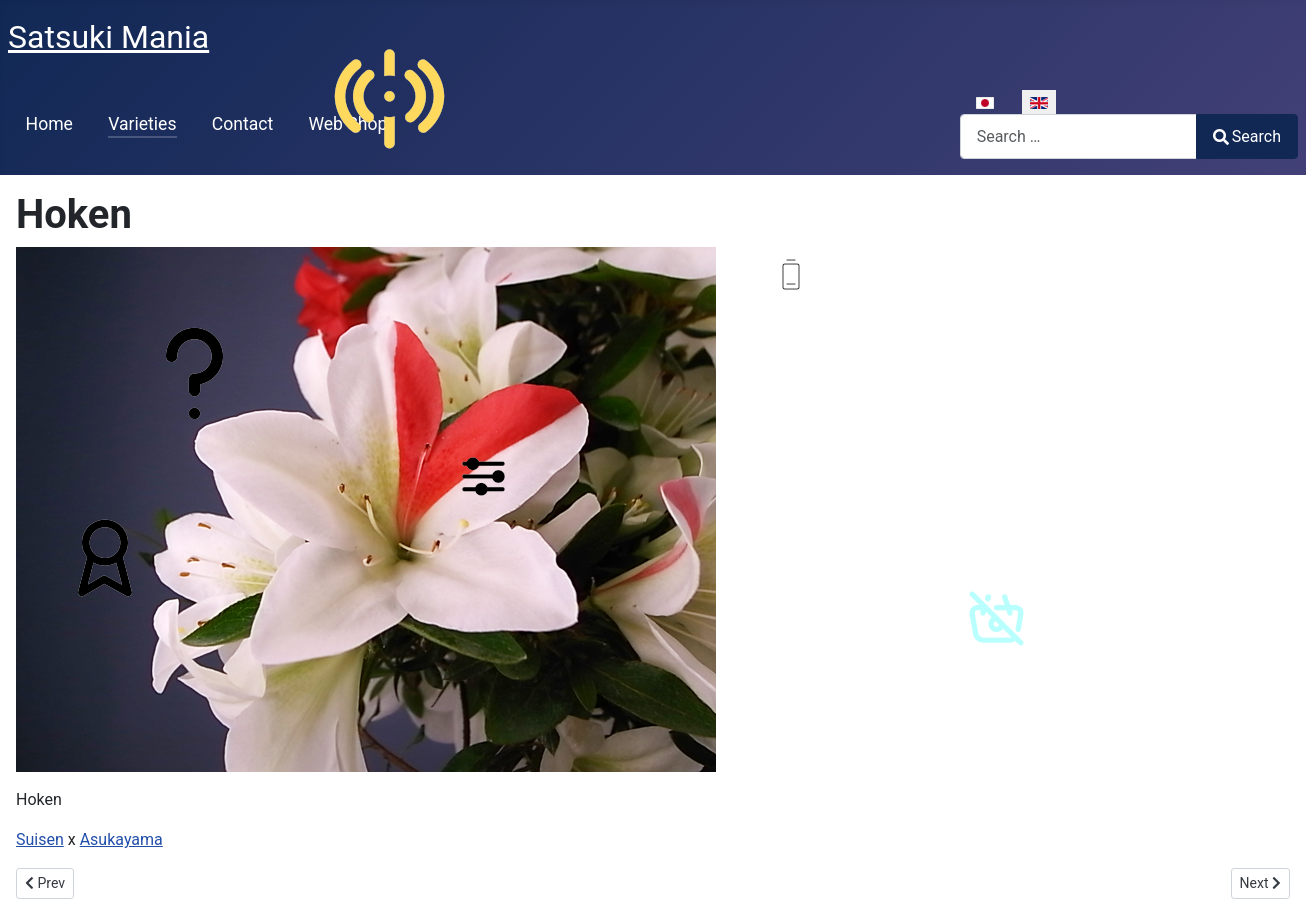 The width and height of the screenshot is (1306, 915). I want to click on access settings or preferences, so click(483, 476).